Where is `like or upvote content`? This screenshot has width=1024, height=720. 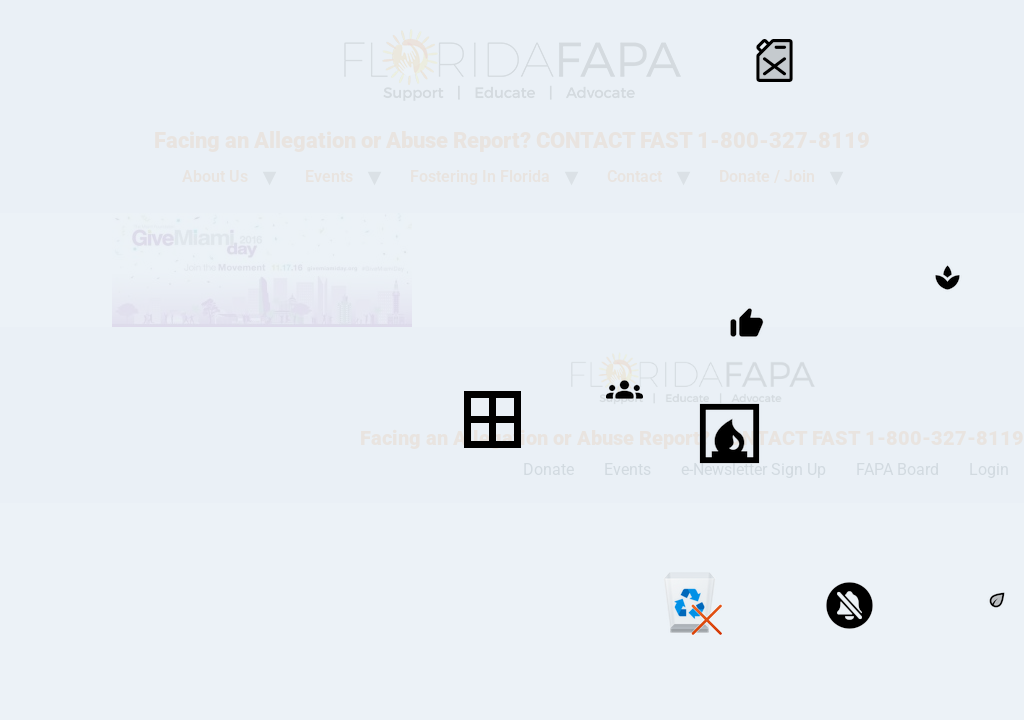 like or upvote content is located at coordinates (746, 323).